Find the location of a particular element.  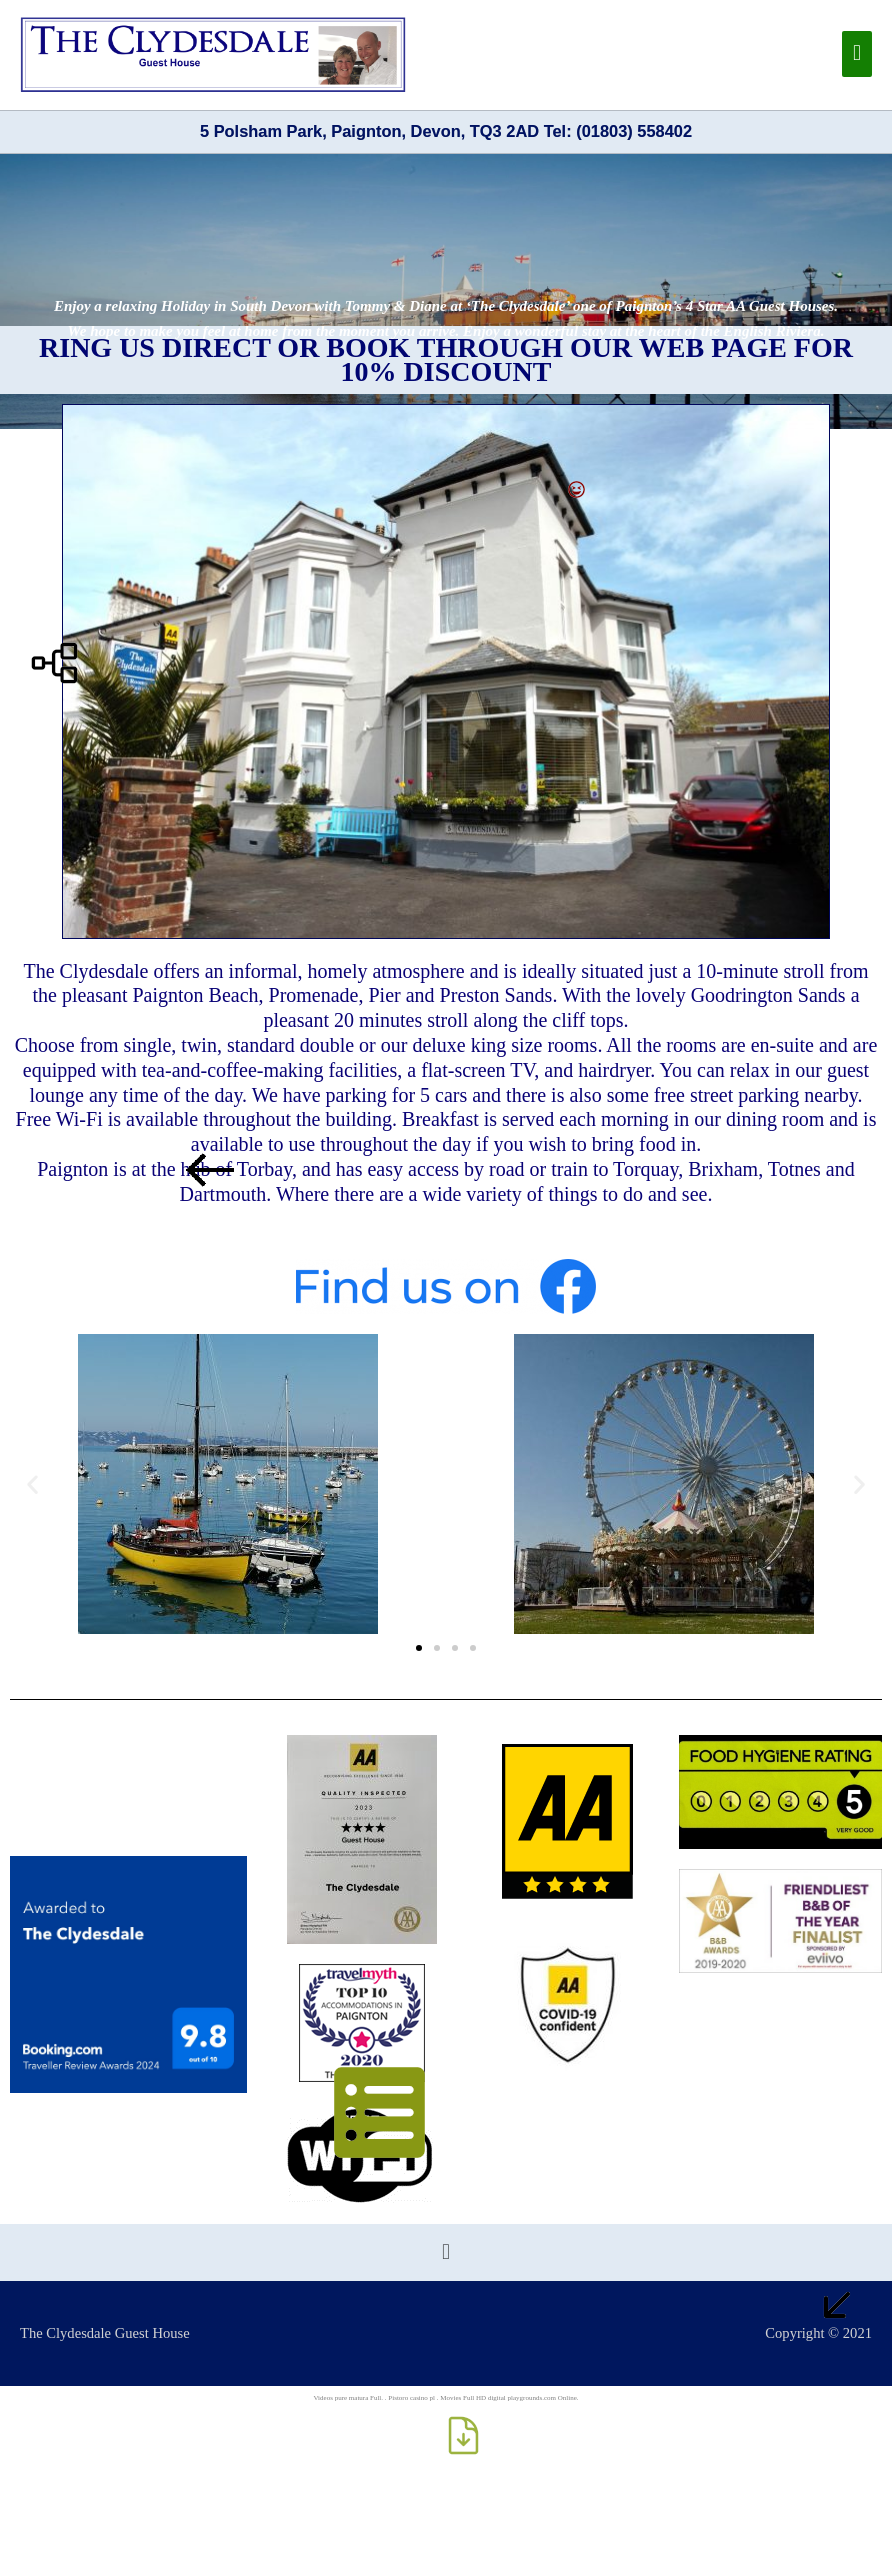

navigate to the bottom-left section is located at coordinates (837, 2305).